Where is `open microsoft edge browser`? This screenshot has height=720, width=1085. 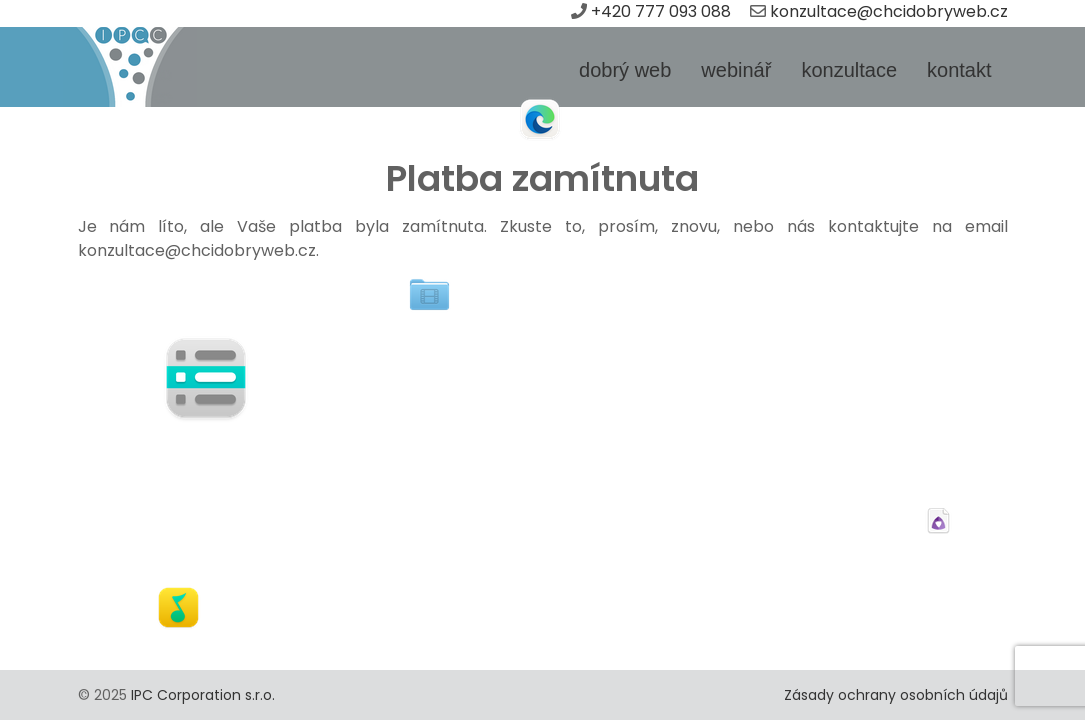 open microsoft edge browser is located at coordinates (540, 119).